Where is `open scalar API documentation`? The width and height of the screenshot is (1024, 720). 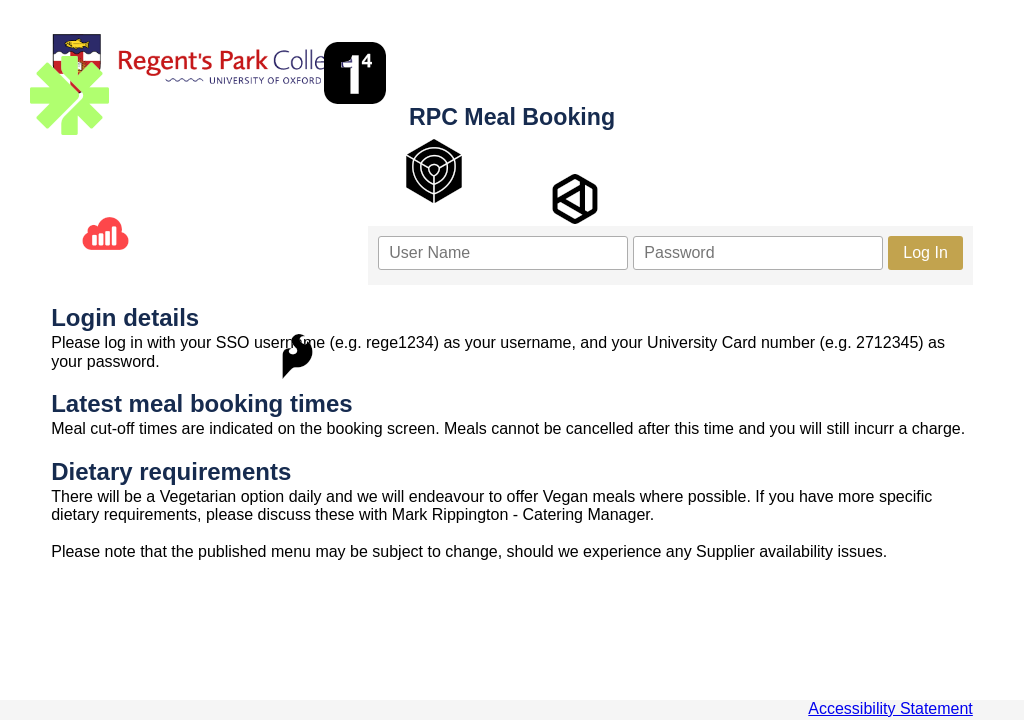
open scalar API documentation is located at coordinates (69, 95).